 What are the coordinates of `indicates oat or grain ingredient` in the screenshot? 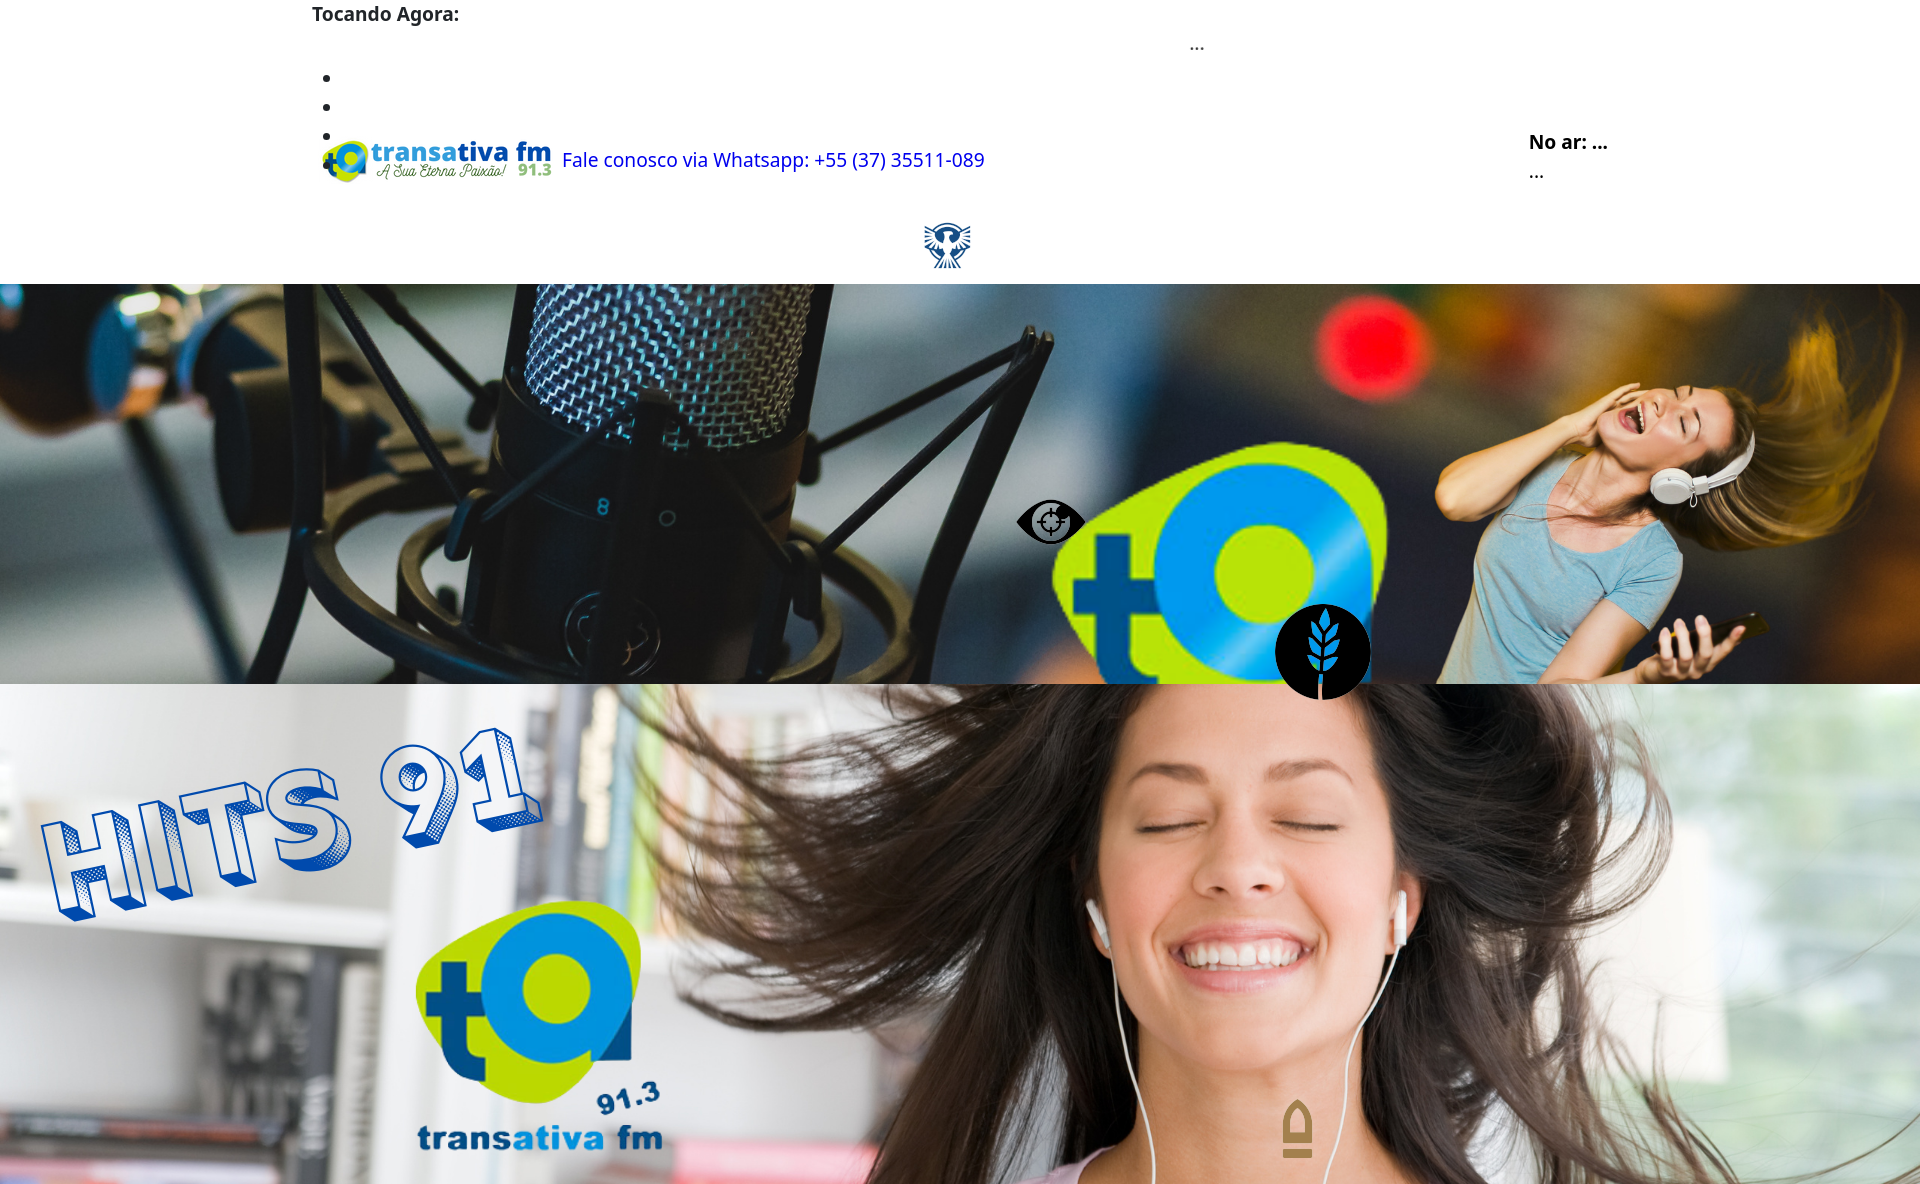 It's located at (1323, 651).